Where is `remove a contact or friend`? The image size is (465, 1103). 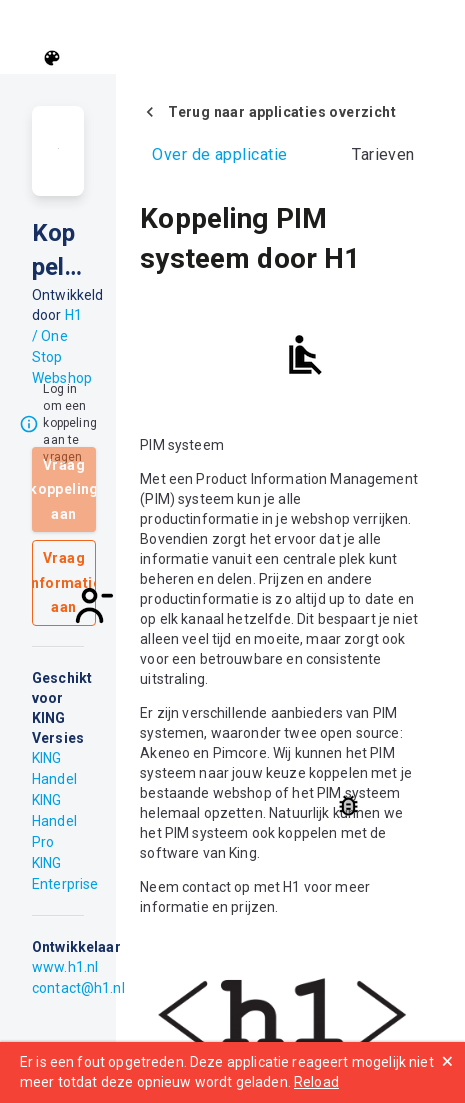
remove a contact or friend is located at coordinates (93, 605).